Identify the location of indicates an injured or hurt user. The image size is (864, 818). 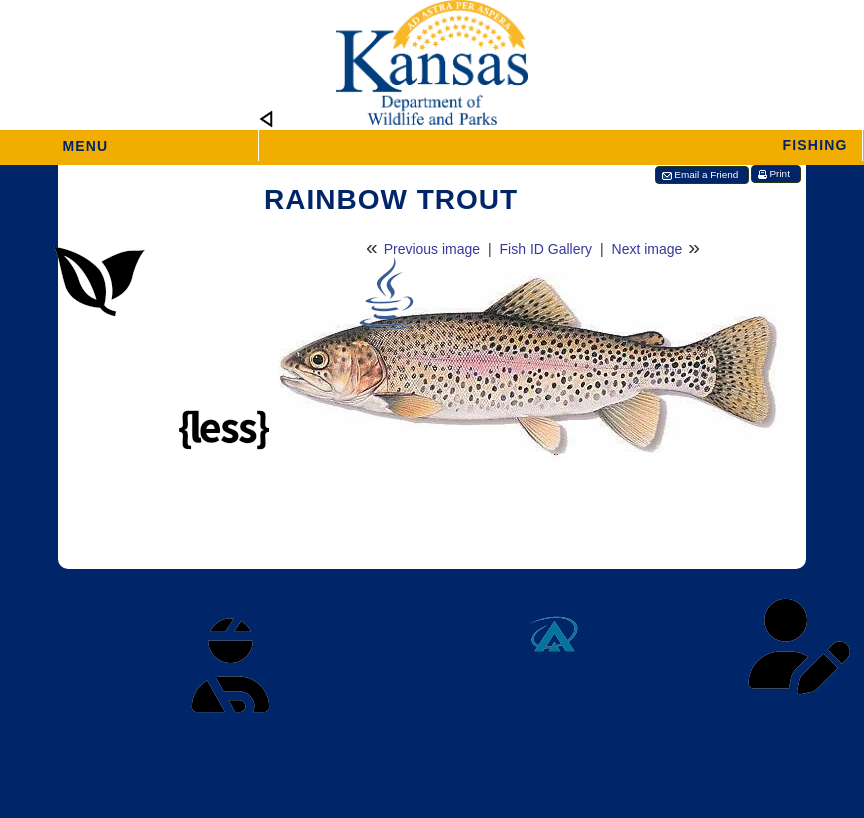
(230, 664).